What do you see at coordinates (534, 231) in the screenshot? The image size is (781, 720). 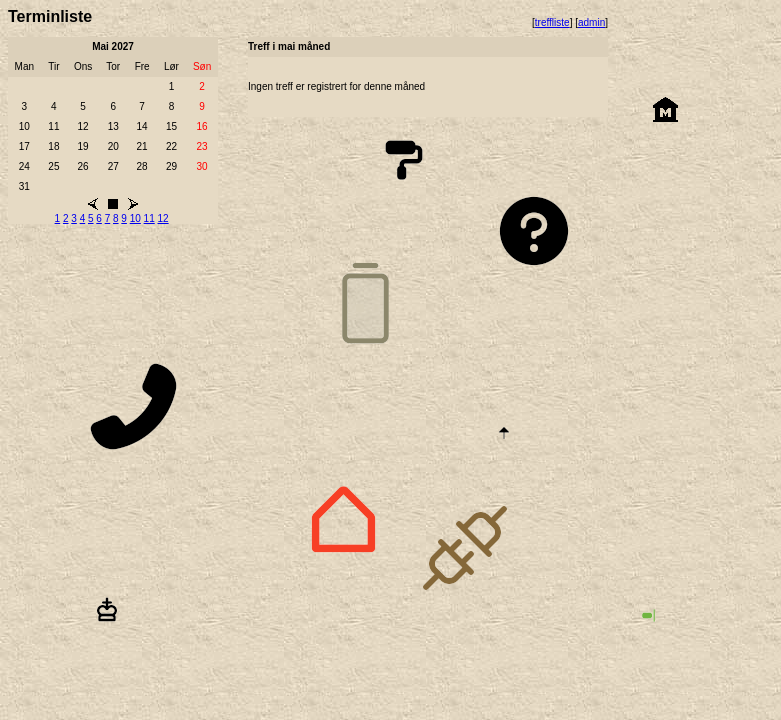 I see `access help or support` at bounding box center [534, 231].